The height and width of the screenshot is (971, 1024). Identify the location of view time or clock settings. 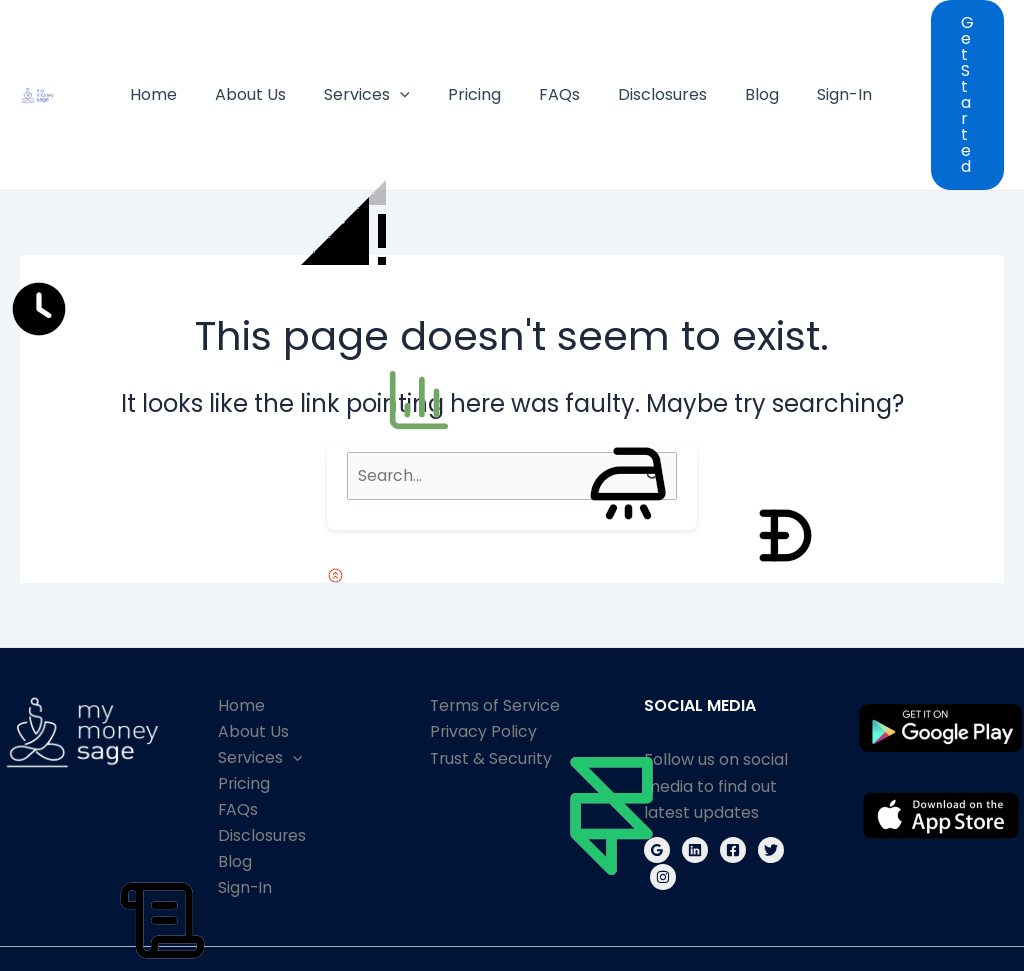
(39, 309).